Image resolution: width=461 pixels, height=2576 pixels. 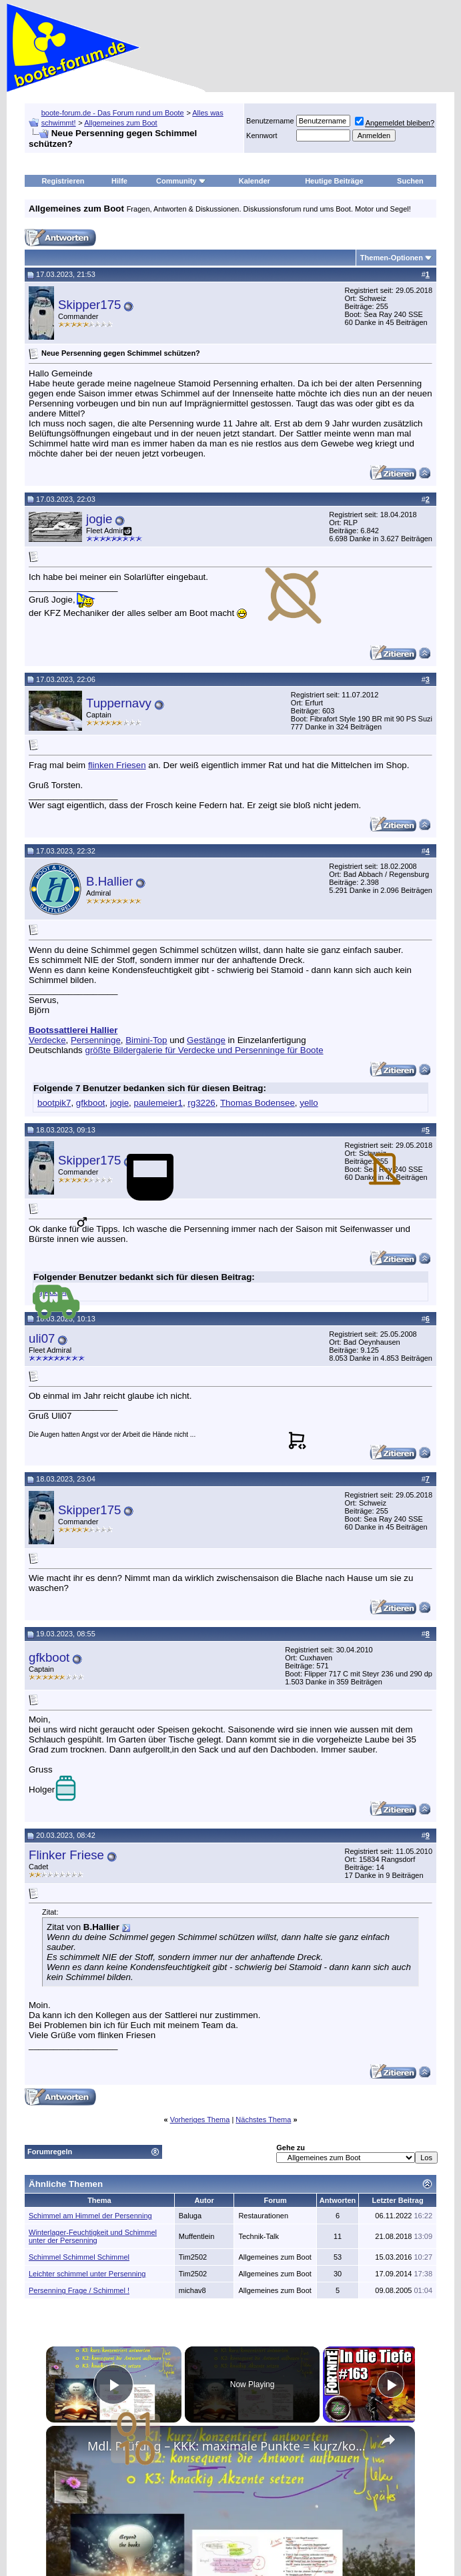 I want to click on access bar or drinks menu, so click(x=150, y=1177).